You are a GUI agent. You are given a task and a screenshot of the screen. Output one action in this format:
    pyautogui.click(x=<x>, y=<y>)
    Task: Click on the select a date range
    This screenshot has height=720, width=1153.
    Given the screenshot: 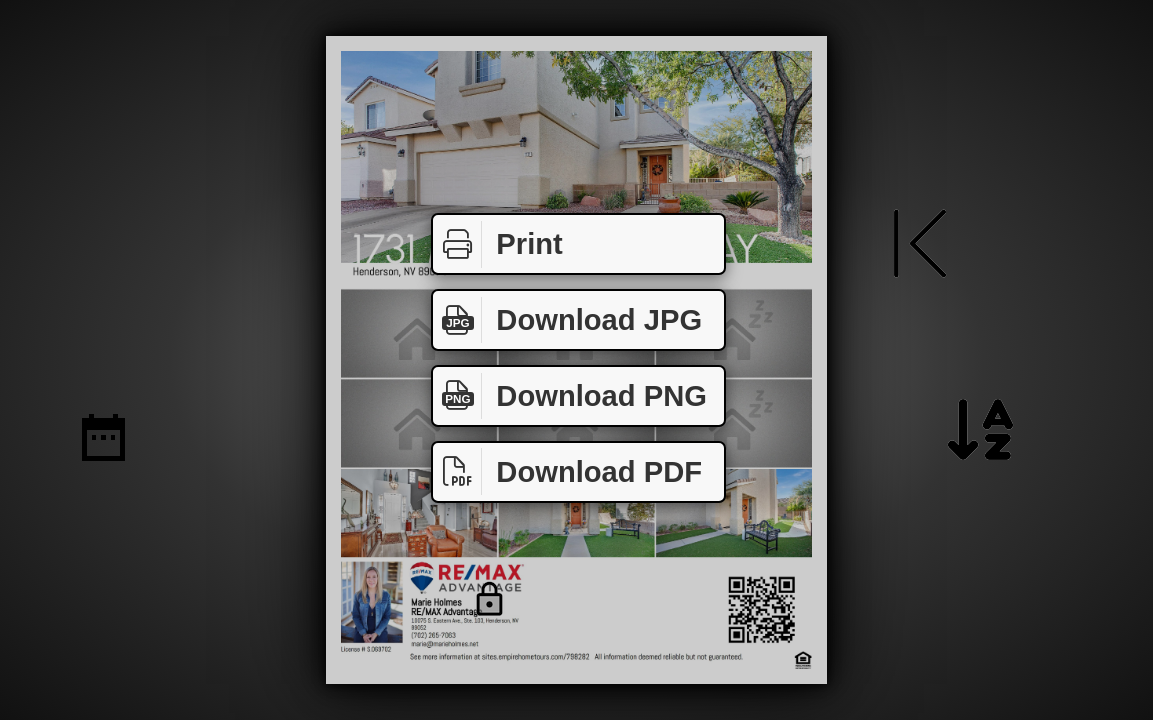 What is the action you would take?
    pyautogui.click(x=103, y=437)
    